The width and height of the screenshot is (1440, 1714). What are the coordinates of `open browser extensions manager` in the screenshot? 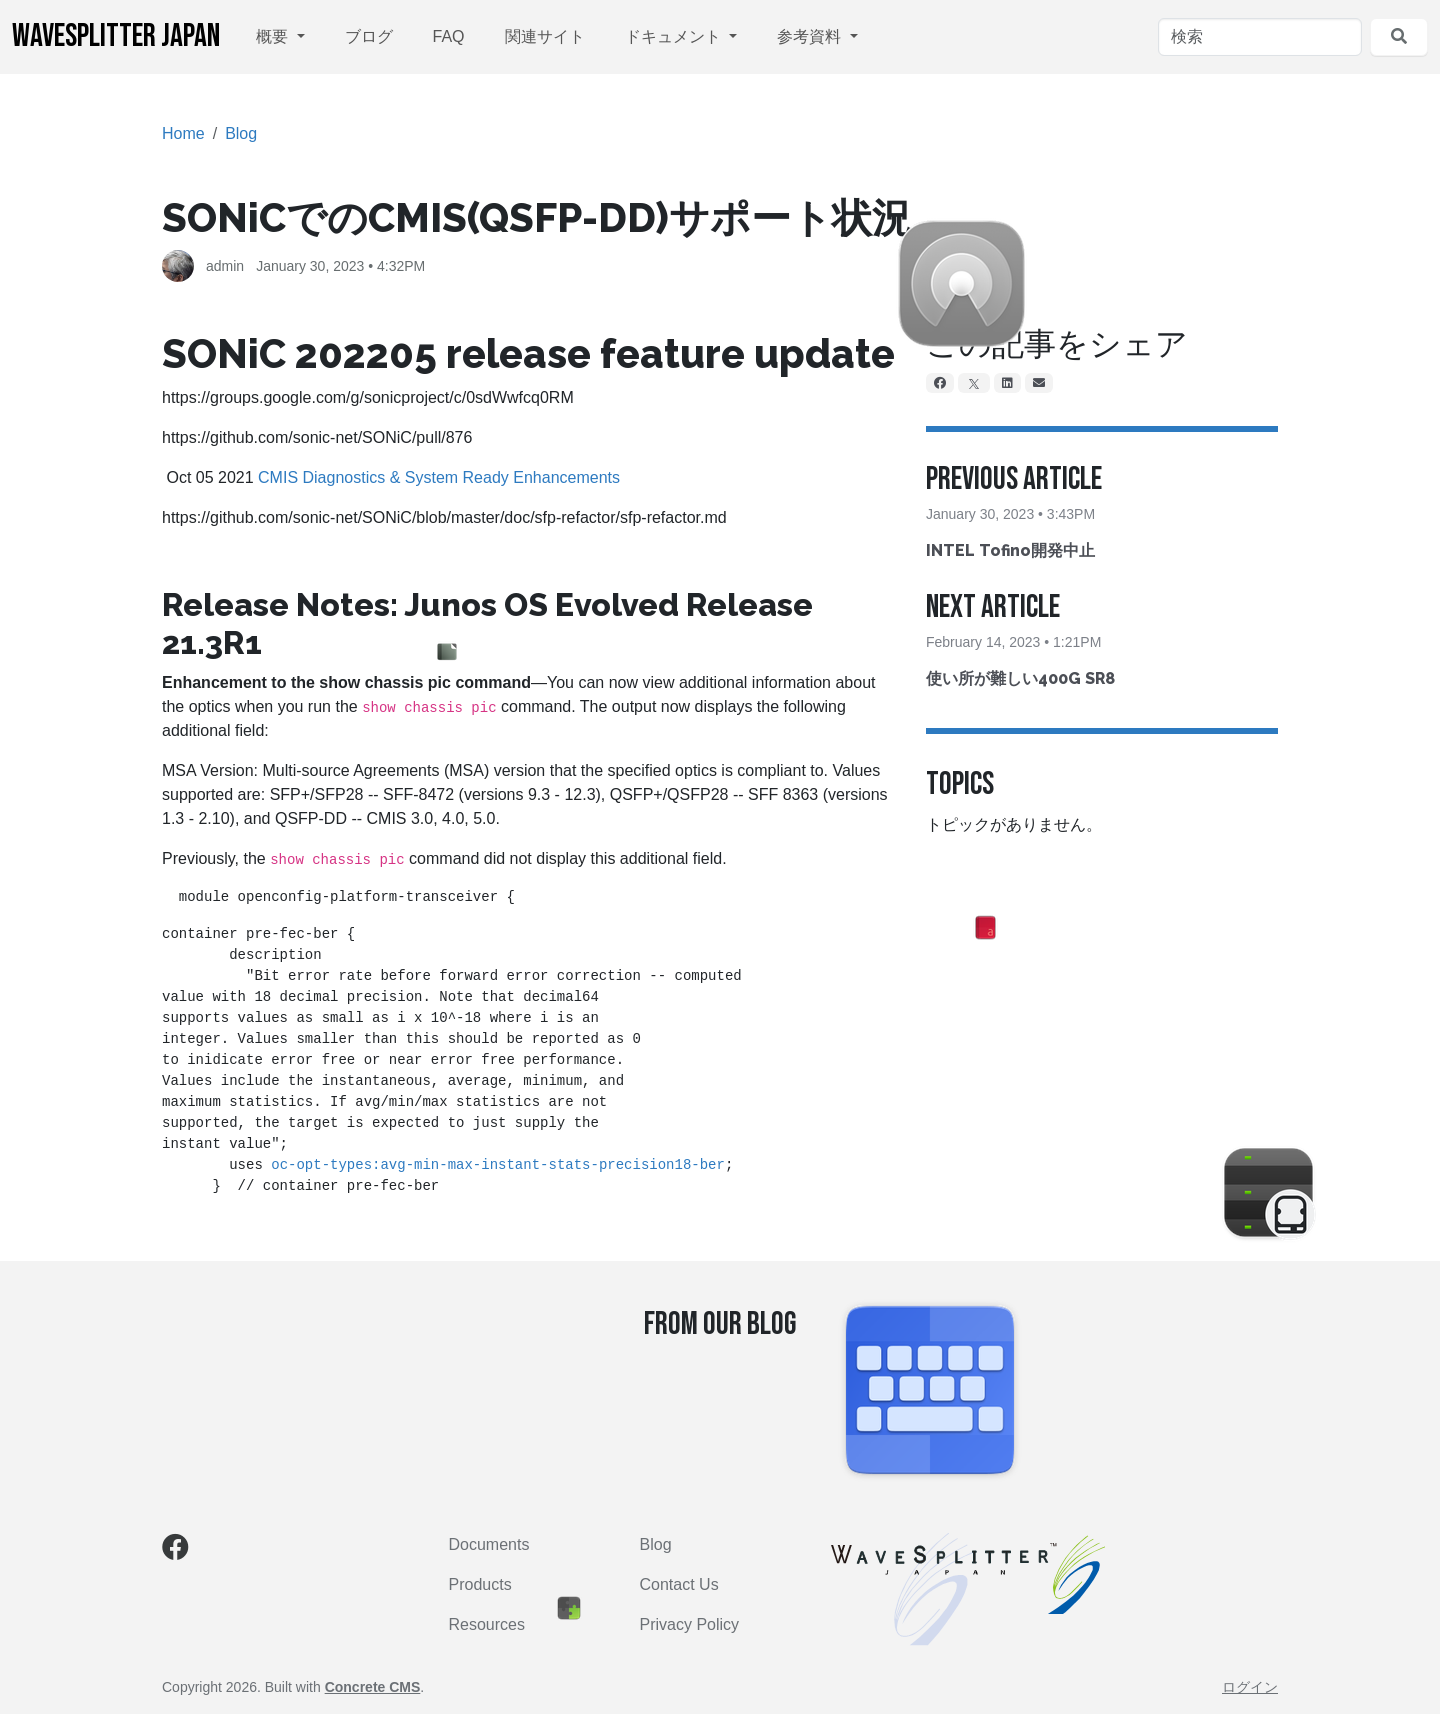 It's located at (569, 1608).